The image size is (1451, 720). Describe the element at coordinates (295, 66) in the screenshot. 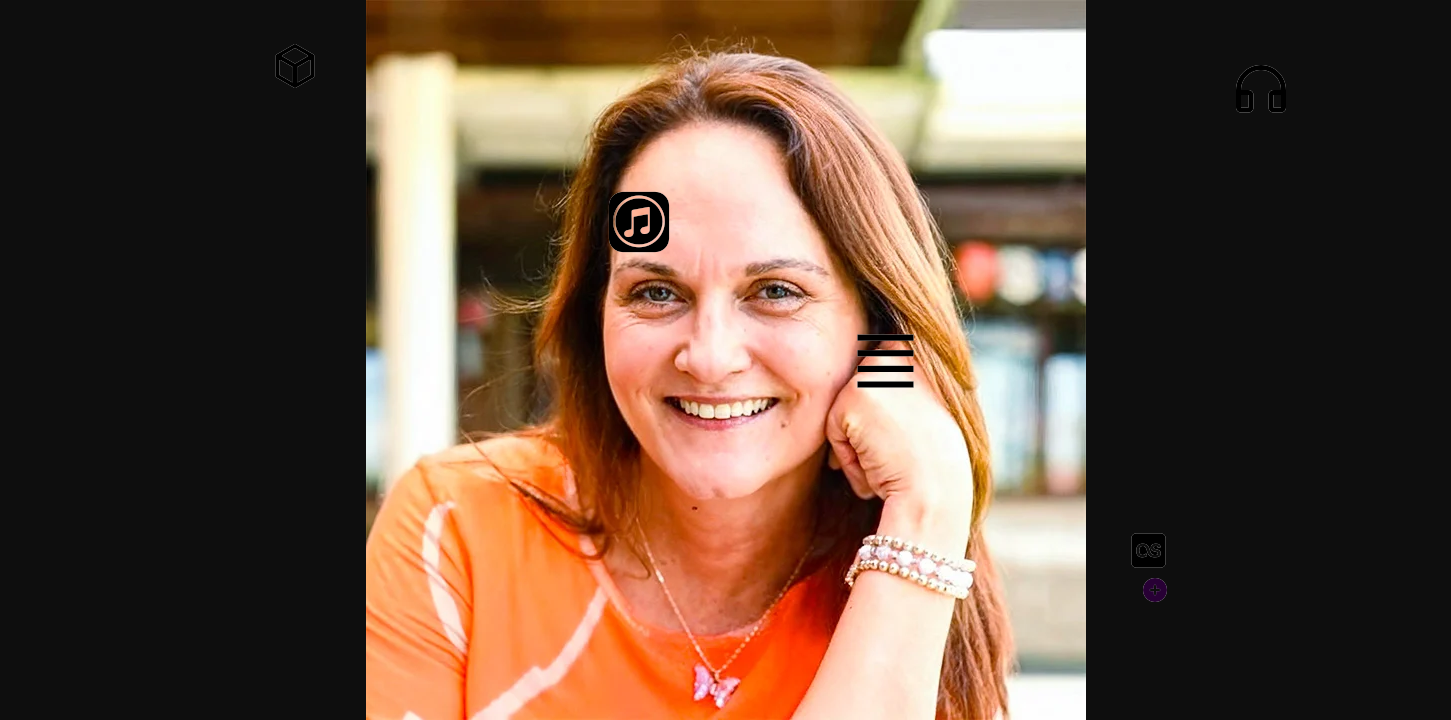

I see `open Hack The Box platform` at that location.